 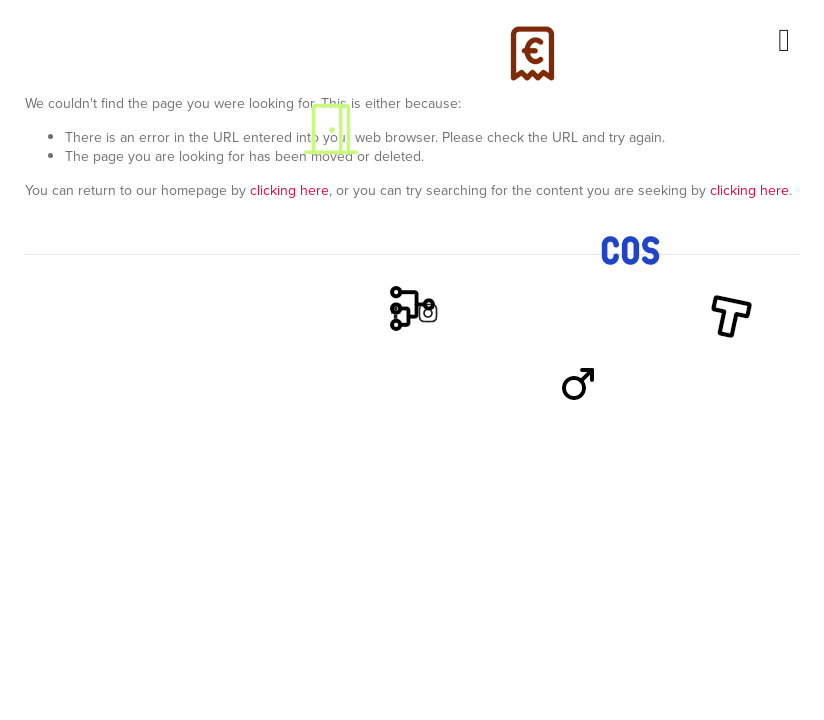 I want to click on indicates male gender selection, so click(x=578, y=384).